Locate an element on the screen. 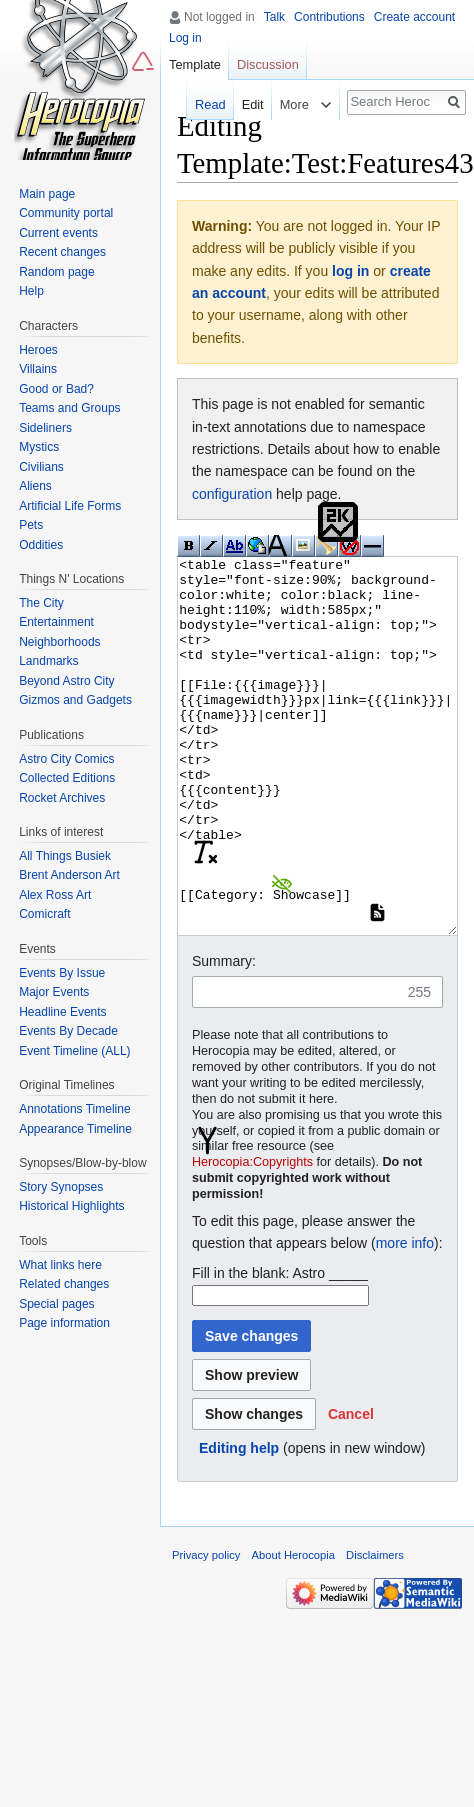  clear text formatting is located at coordinates (203, 852).